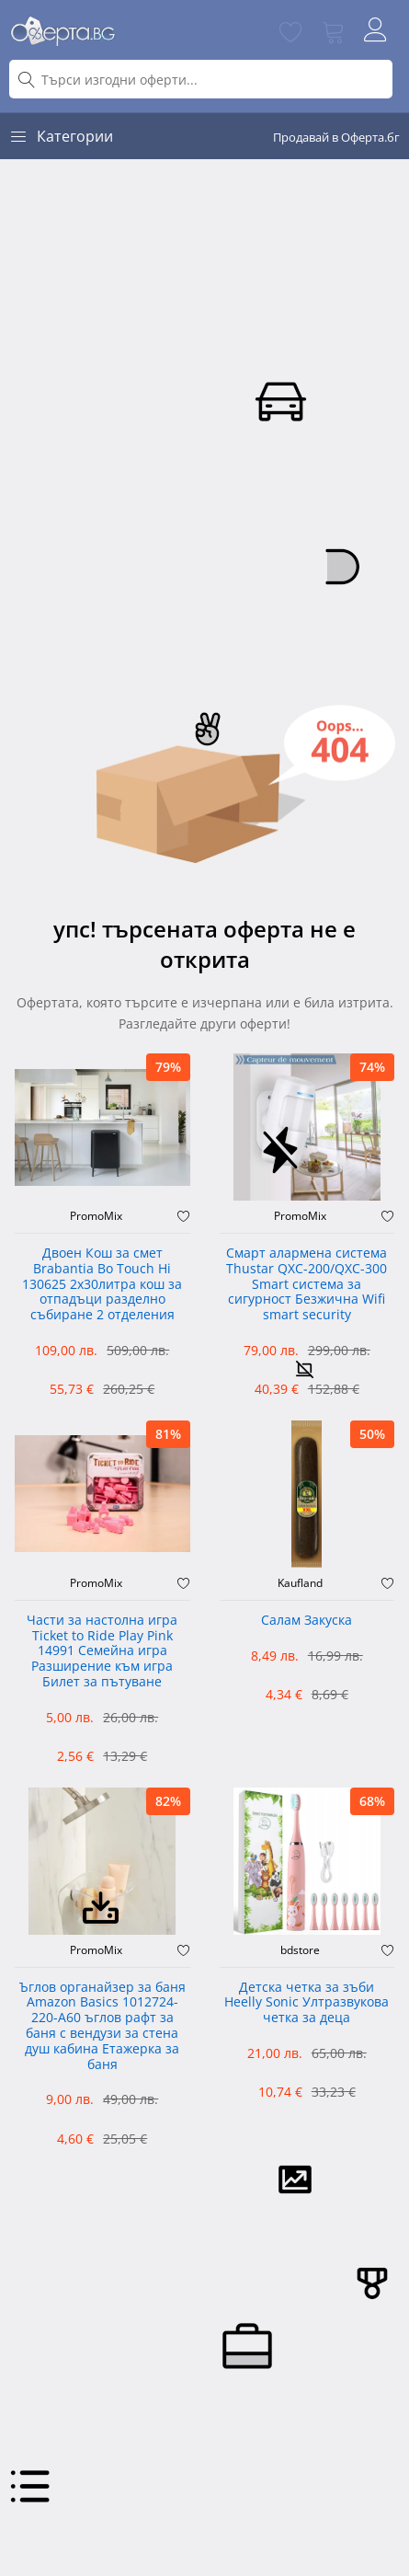  I want to click on indicates a proper superset relationship in mathematical notation, so click(340, 567).